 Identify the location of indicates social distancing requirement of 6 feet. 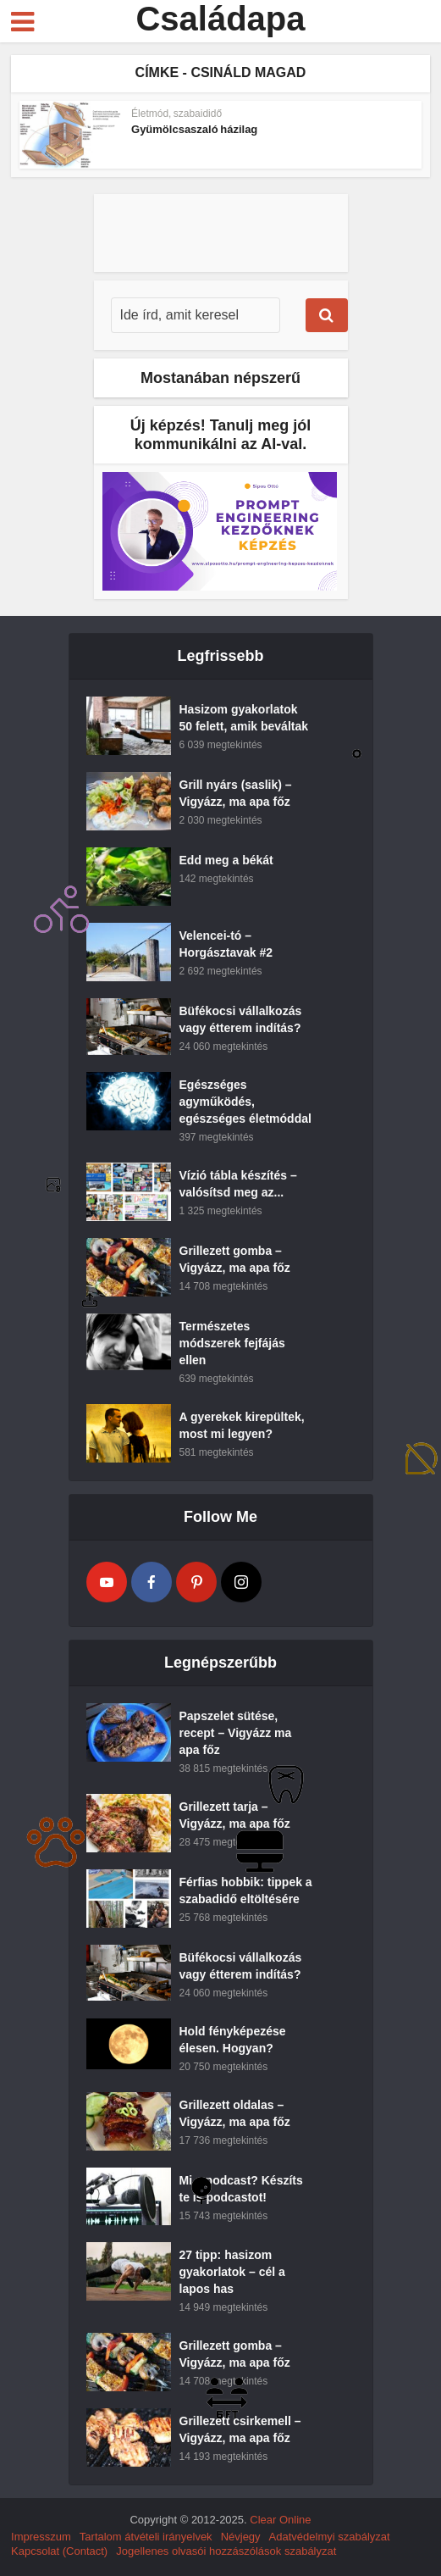
(227, 2398).